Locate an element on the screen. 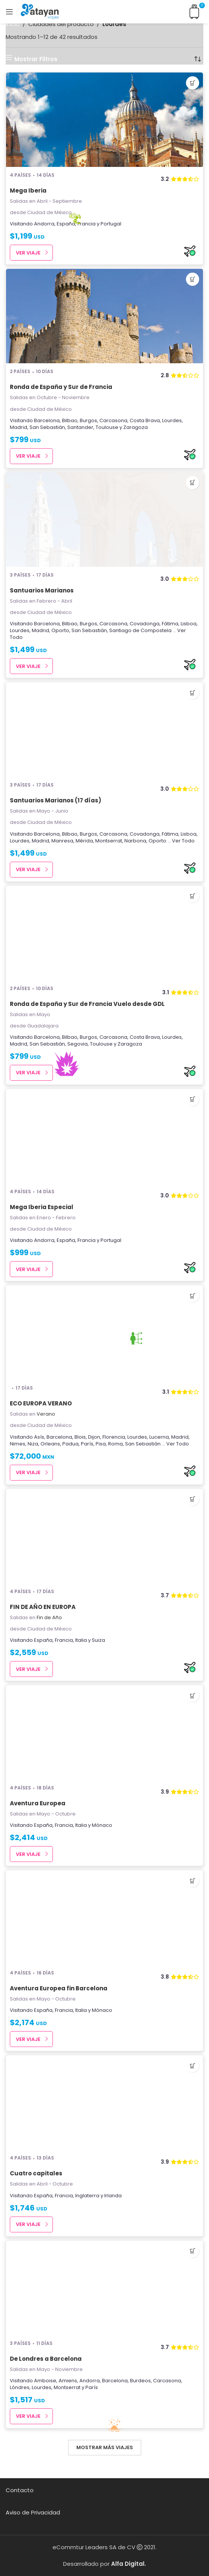 This screenshot has height=2576, width=209. indicates screen damage or impact effect is located at coordinates (66, 1063).